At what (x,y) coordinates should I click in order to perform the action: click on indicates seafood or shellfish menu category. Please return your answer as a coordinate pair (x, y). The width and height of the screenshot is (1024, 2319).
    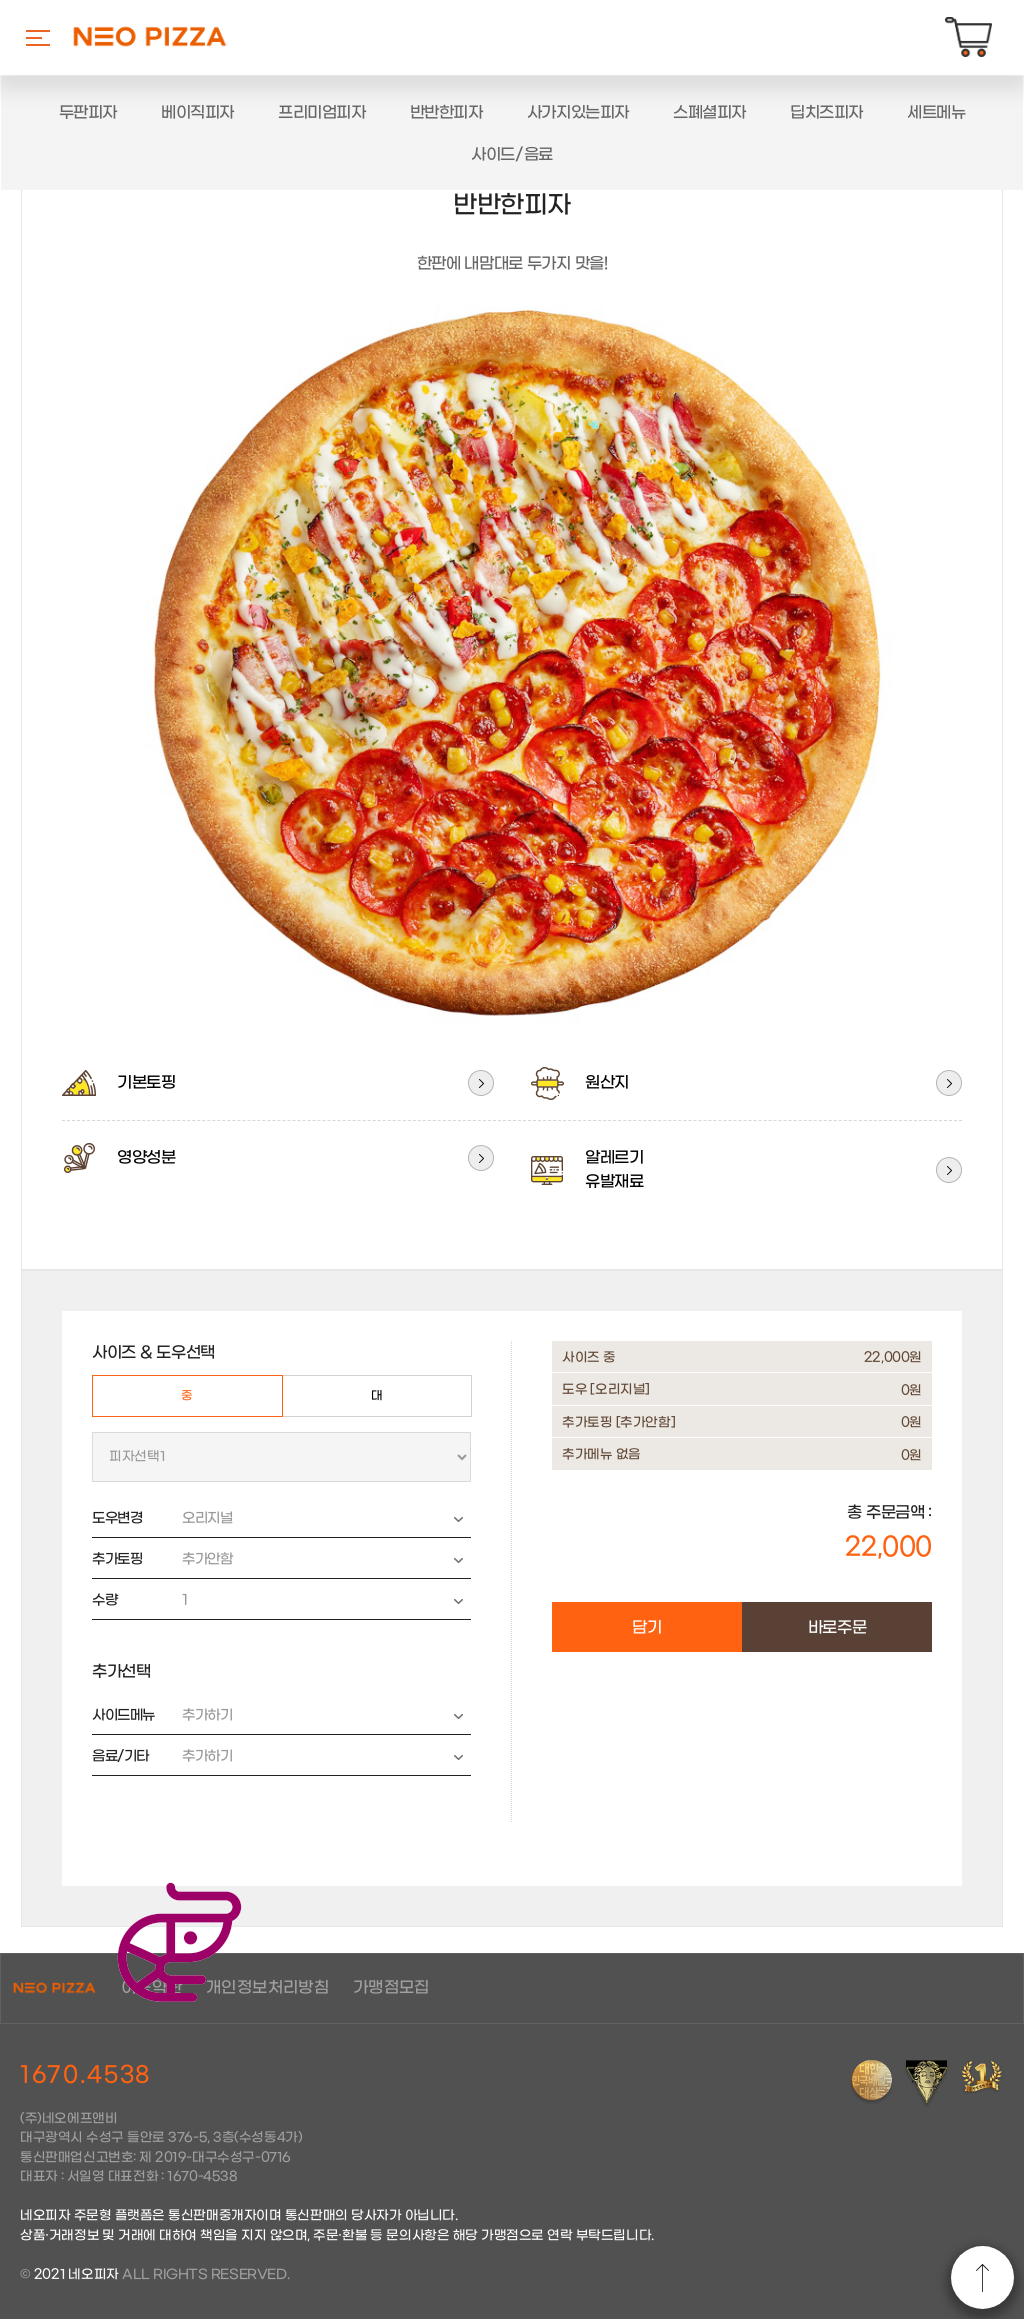
    Looking at the image, I should click on (179, 1944).